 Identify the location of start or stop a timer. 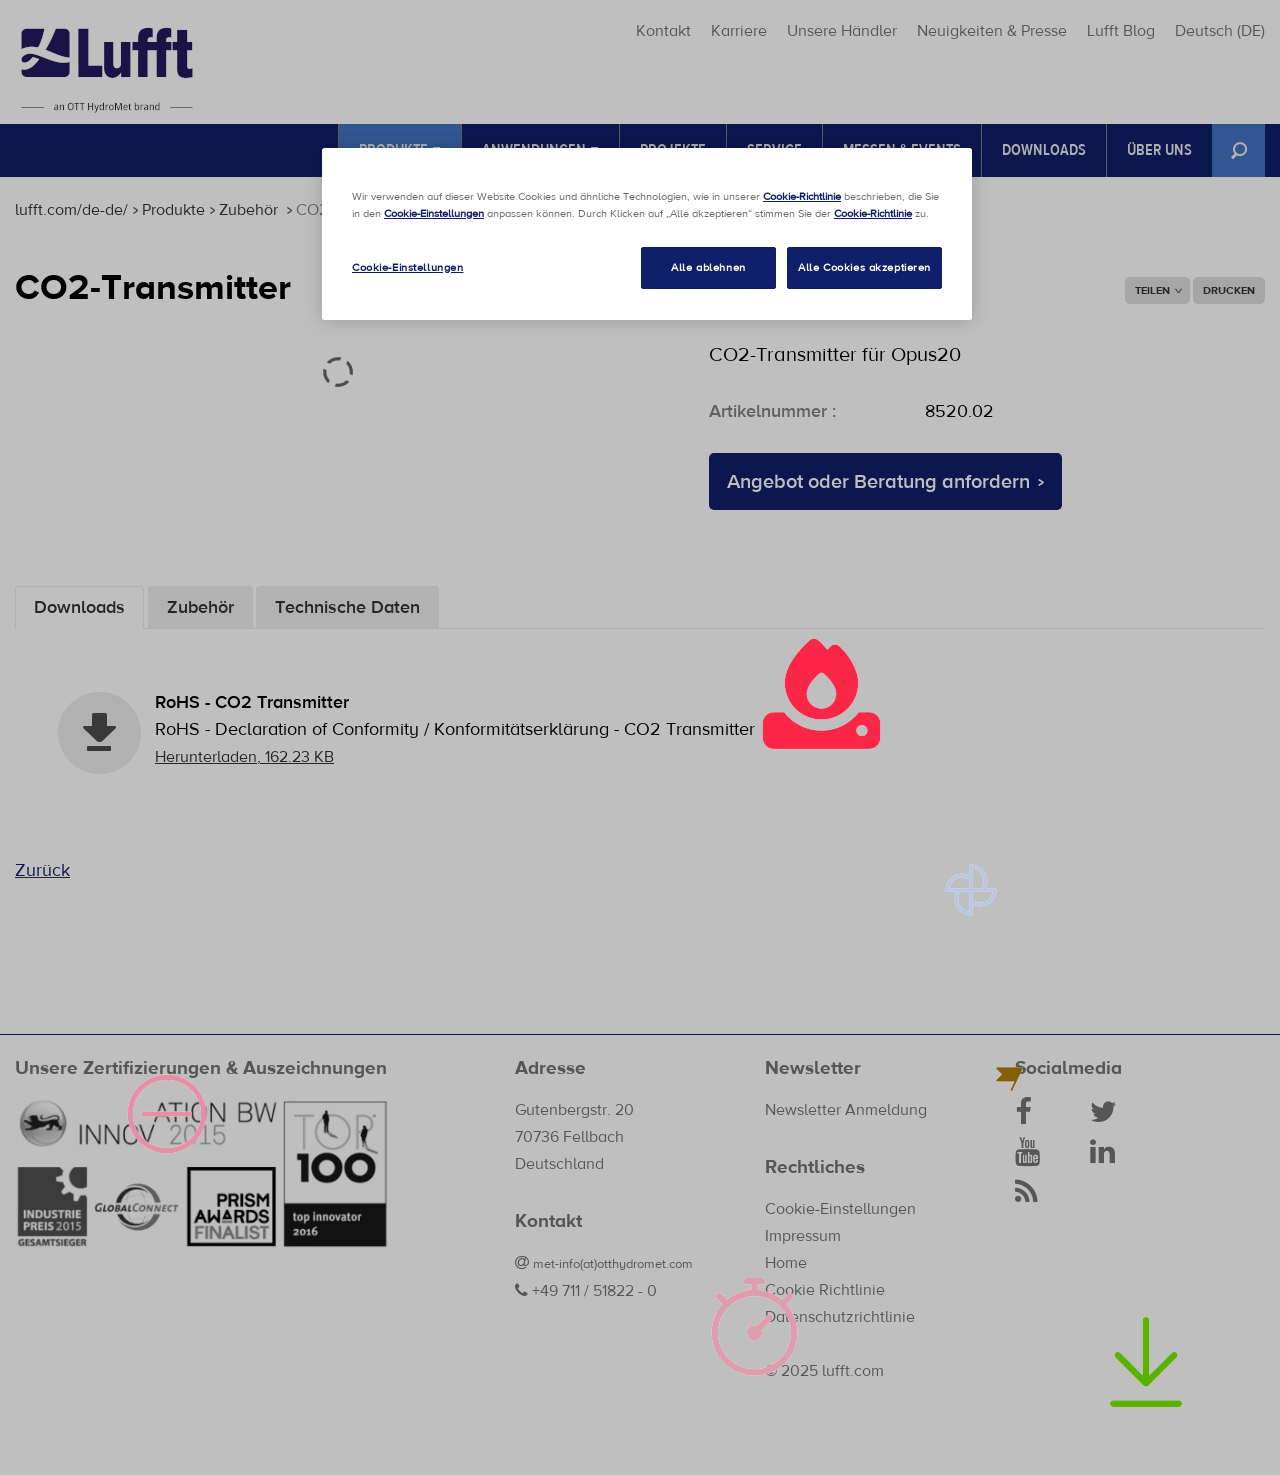
(754, 1329).